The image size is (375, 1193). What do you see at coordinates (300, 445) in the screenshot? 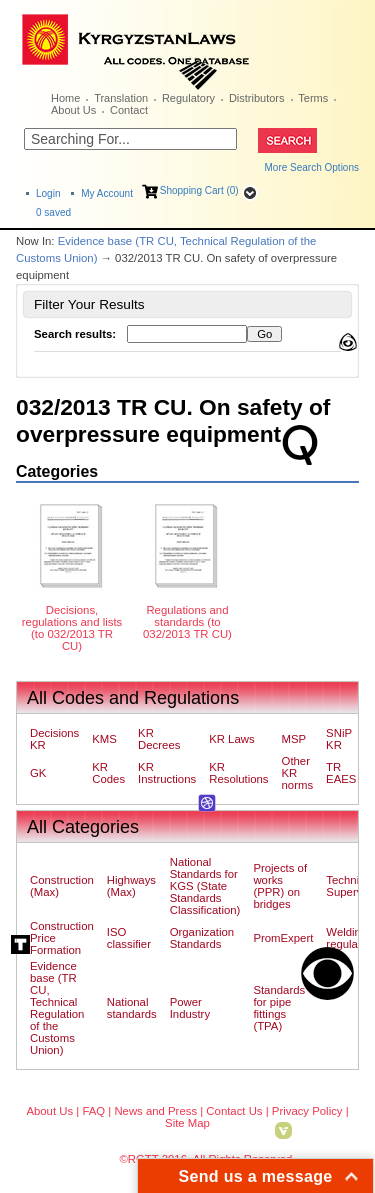
I see `qualcomm company logo` at bounding box center [300, 445].